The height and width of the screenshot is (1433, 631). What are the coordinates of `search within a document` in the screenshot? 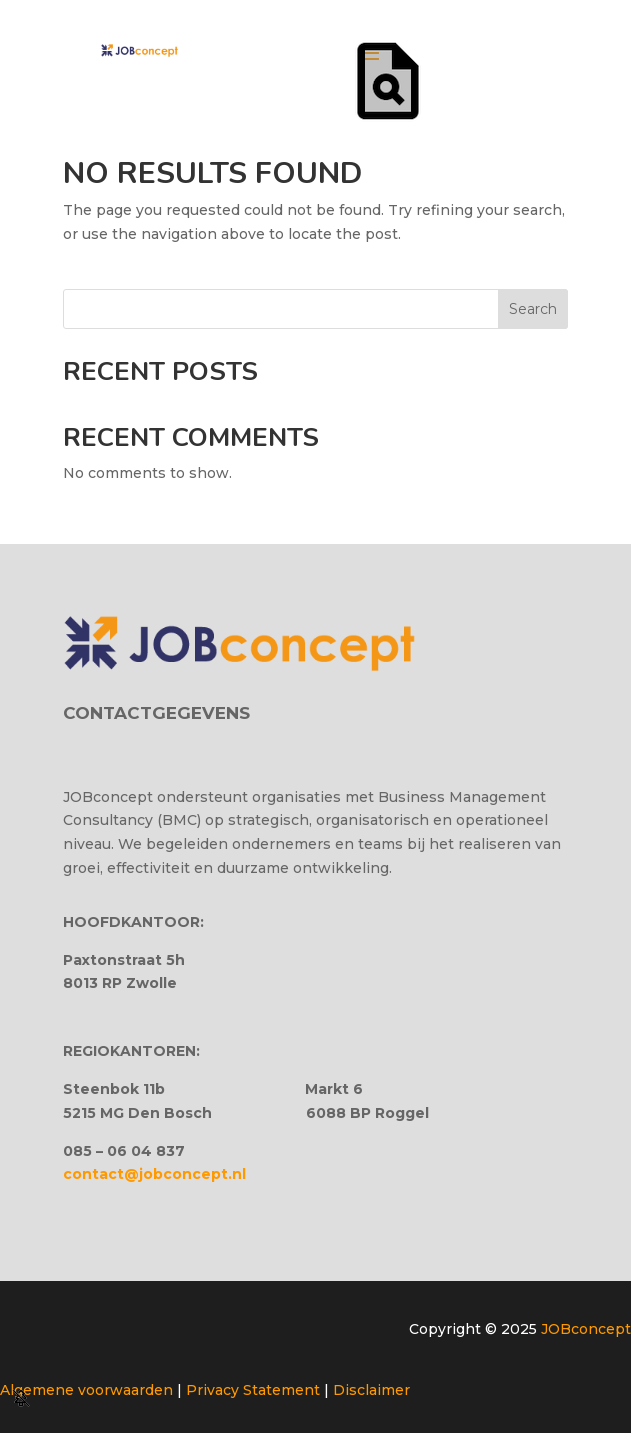 It's located at (388, 81).